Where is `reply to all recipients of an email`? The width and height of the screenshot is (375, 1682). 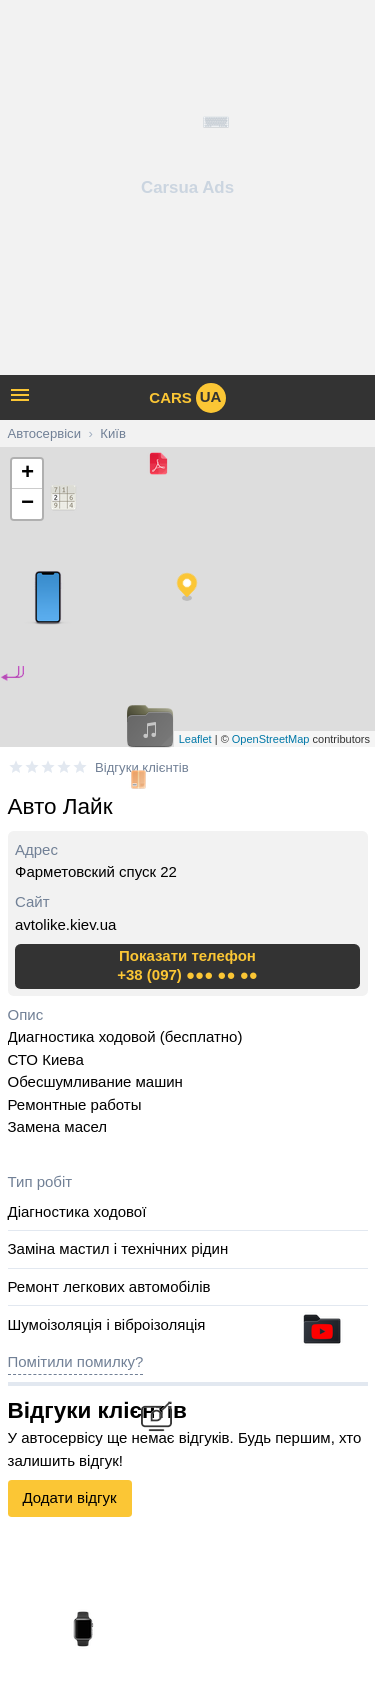
reply to all recipients of an email is located at coordinates (12, 672).